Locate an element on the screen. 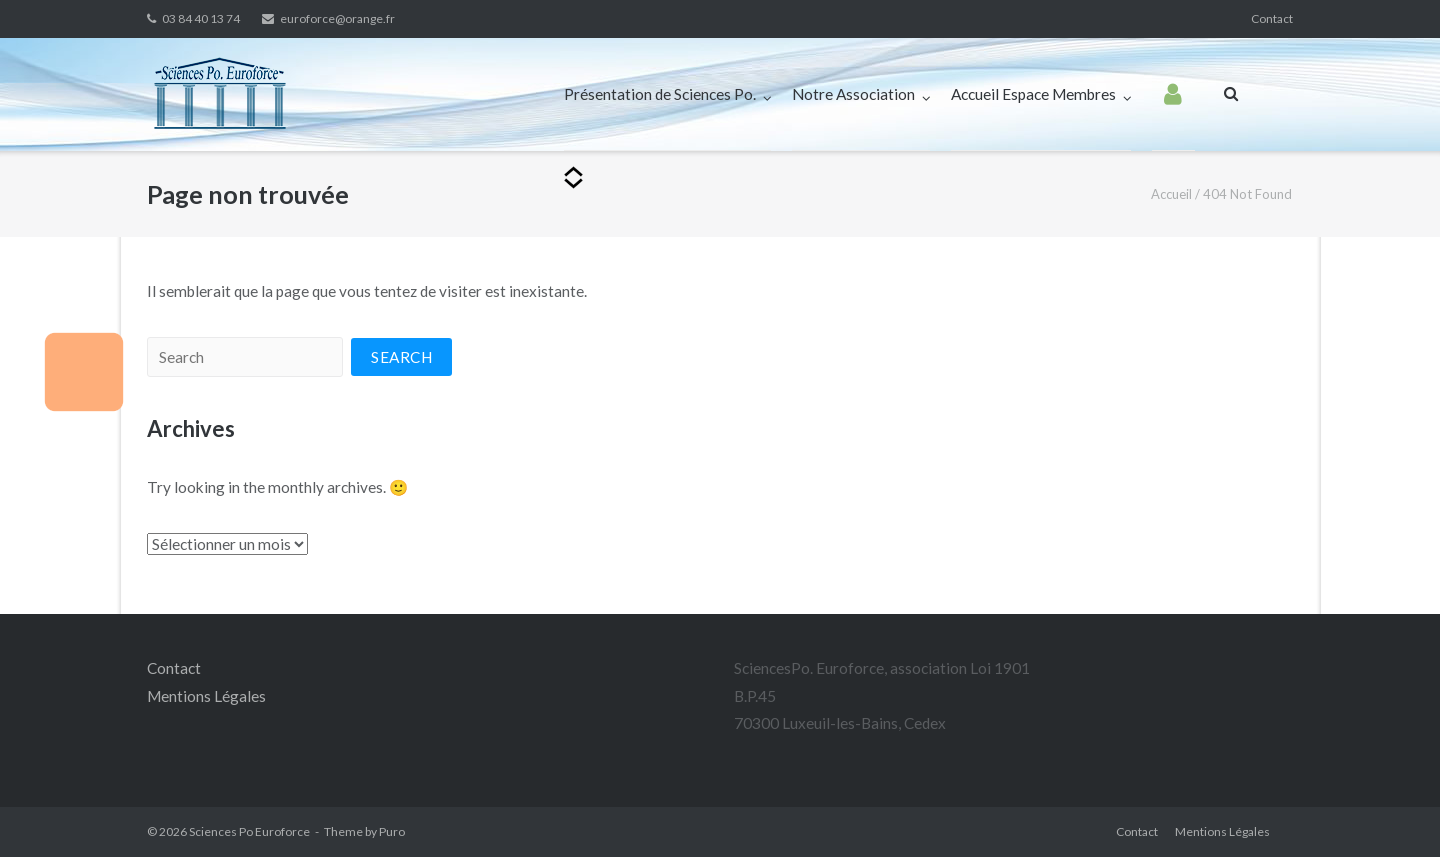 This screenshot has height=857, width=1440. expand or collapse a section is located at coordinates (573, 177).